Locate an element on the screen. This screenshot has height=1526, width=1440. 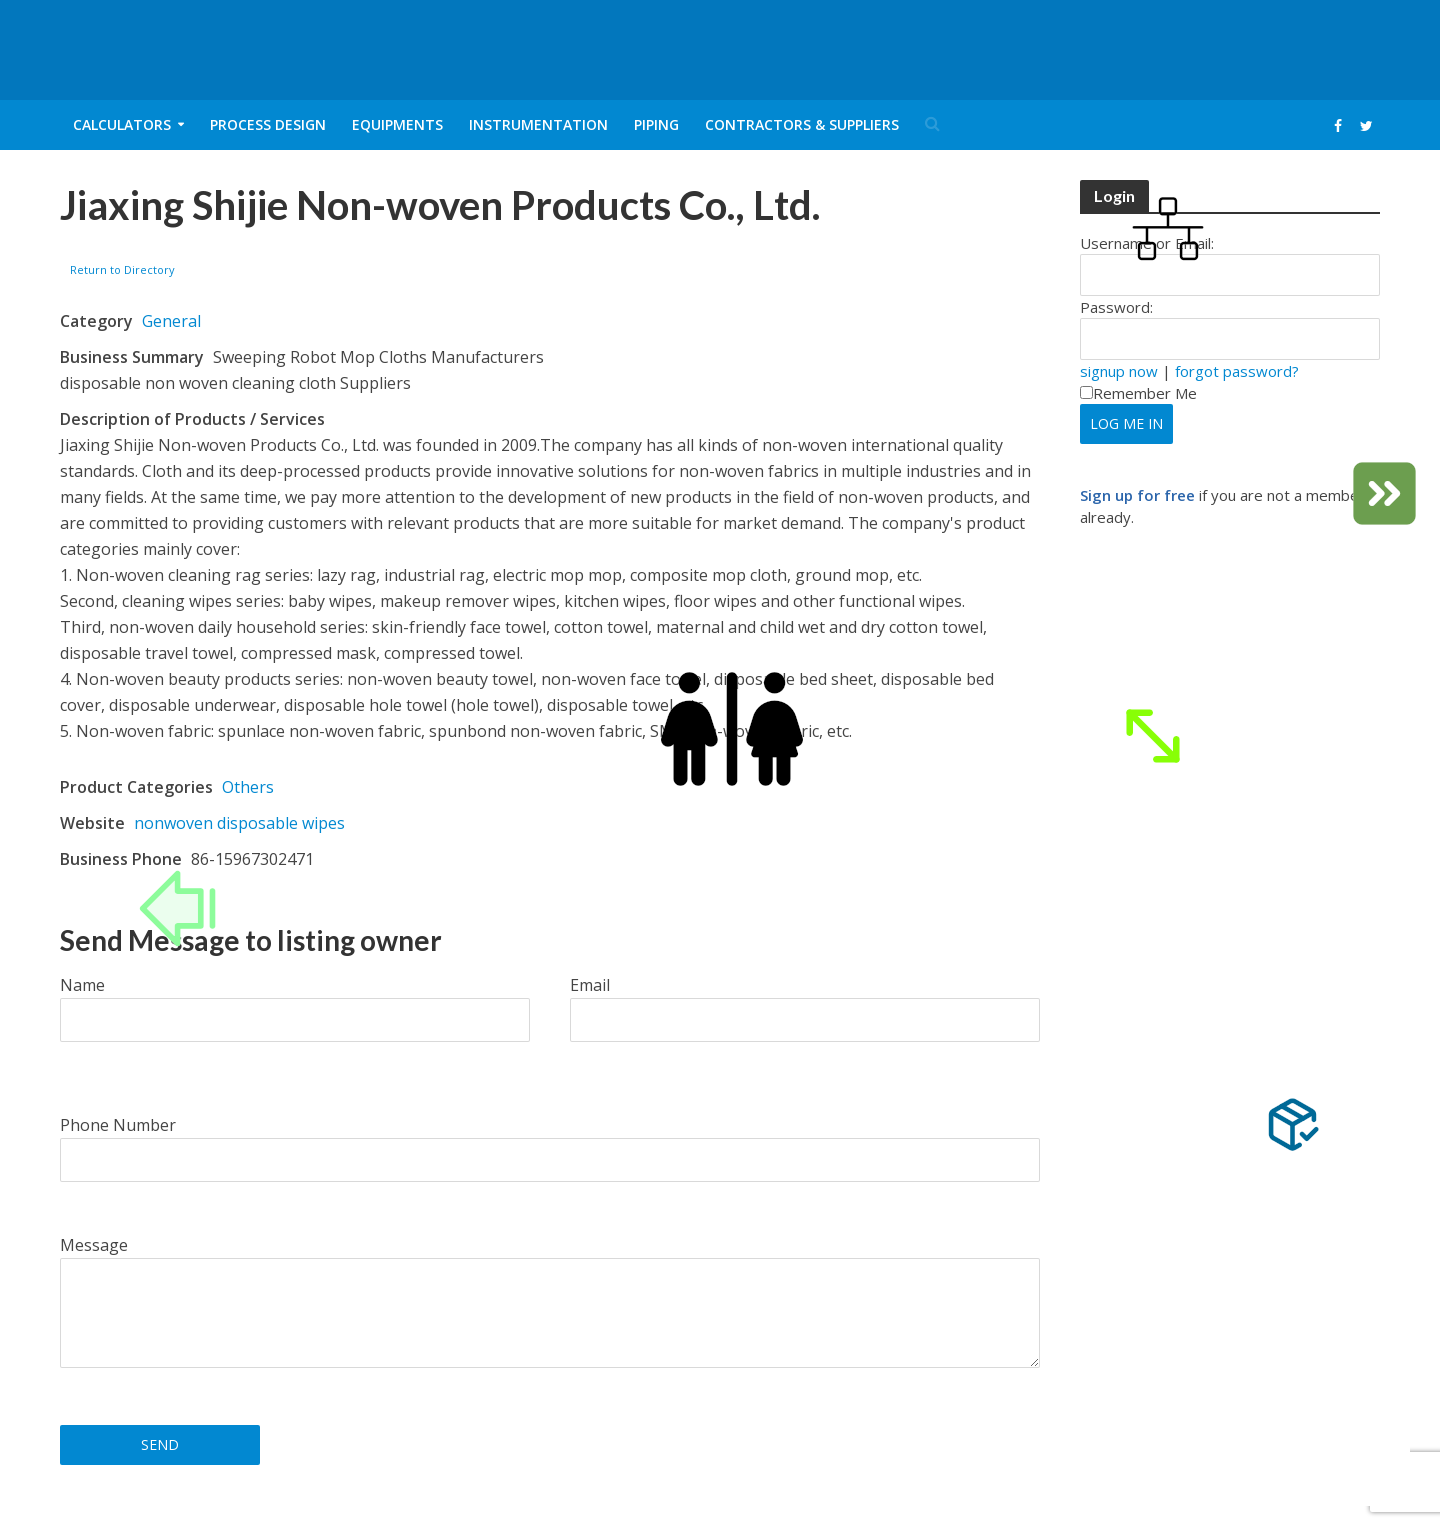
order delivered successfully is located at coordinates (1292, 1124).